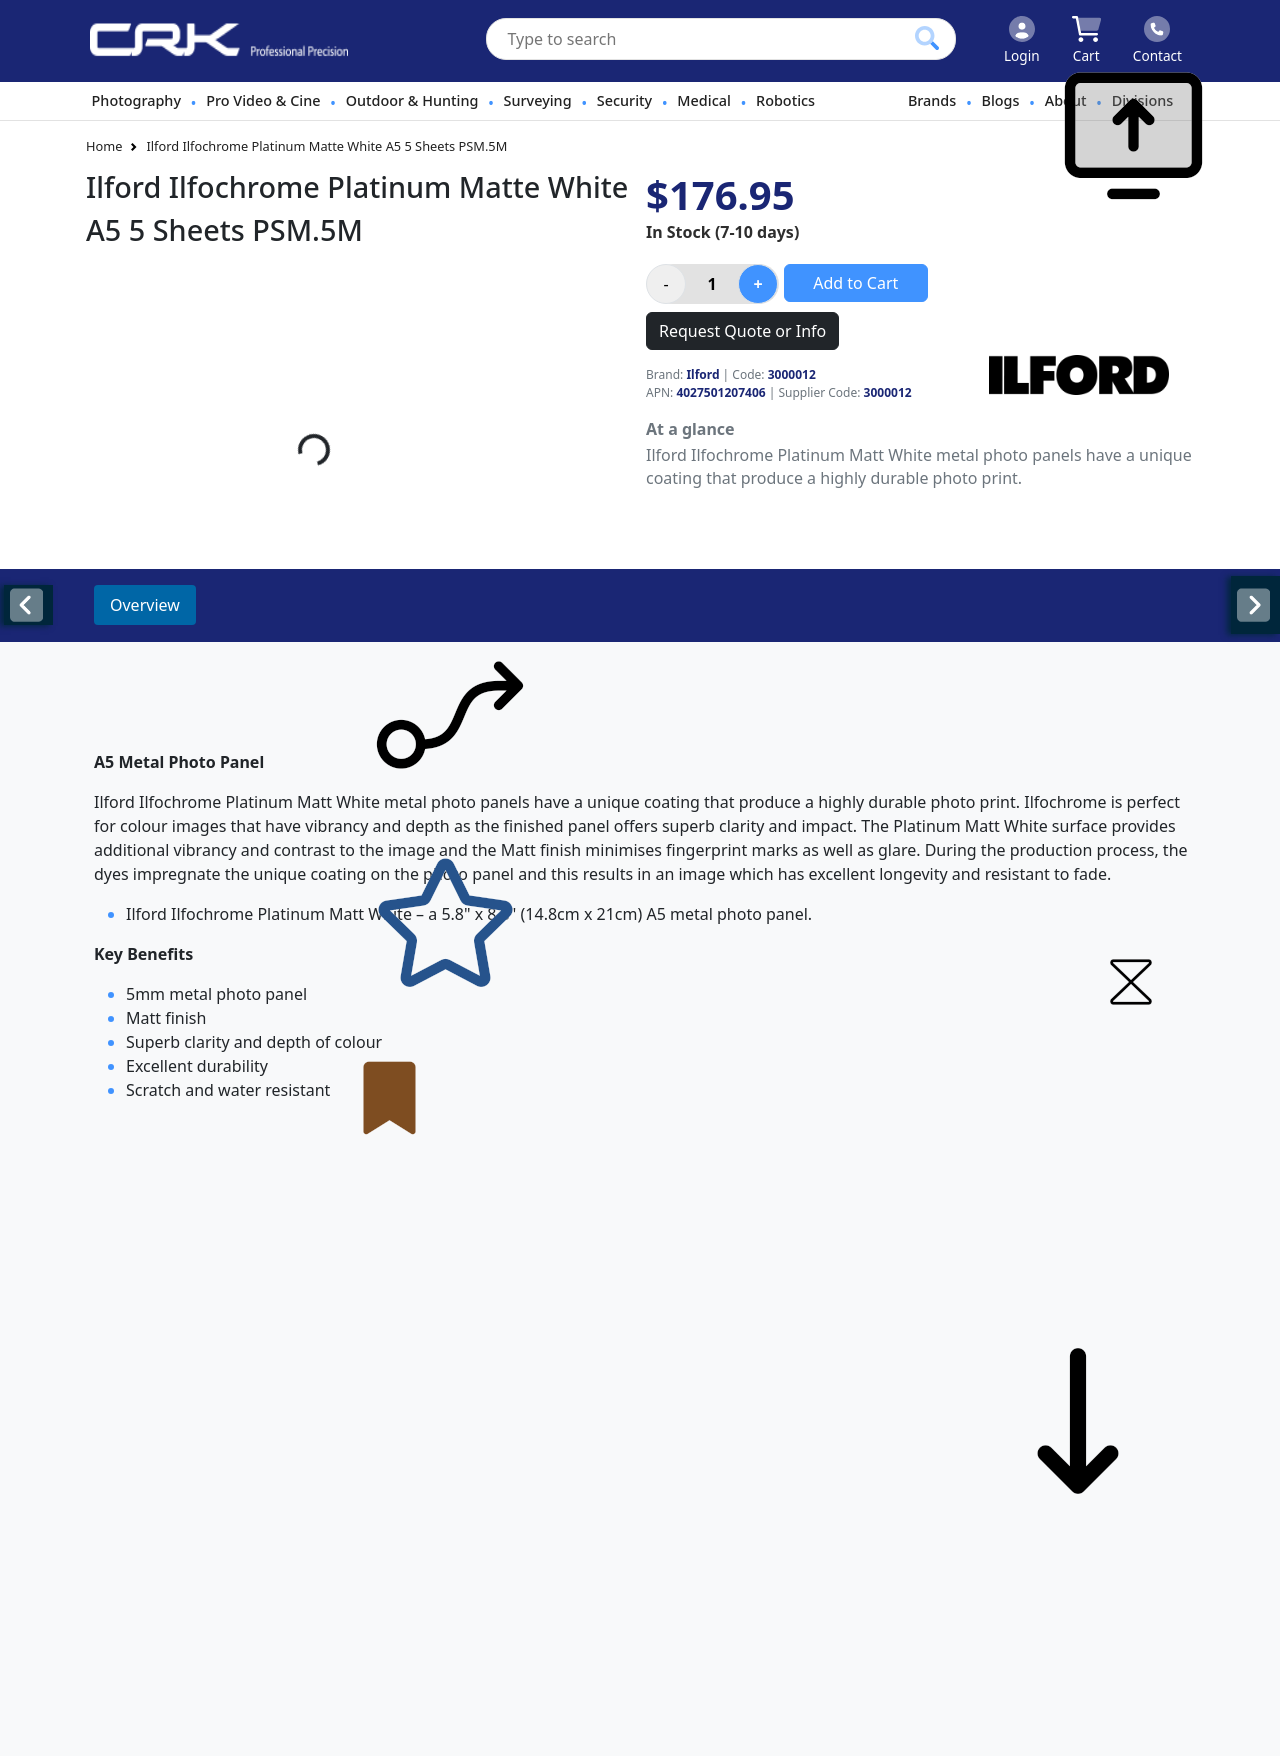  What do you see at coordinates (445, 924) in the screenshot?
I see `add to favorites` at bounding box center [445, 924].